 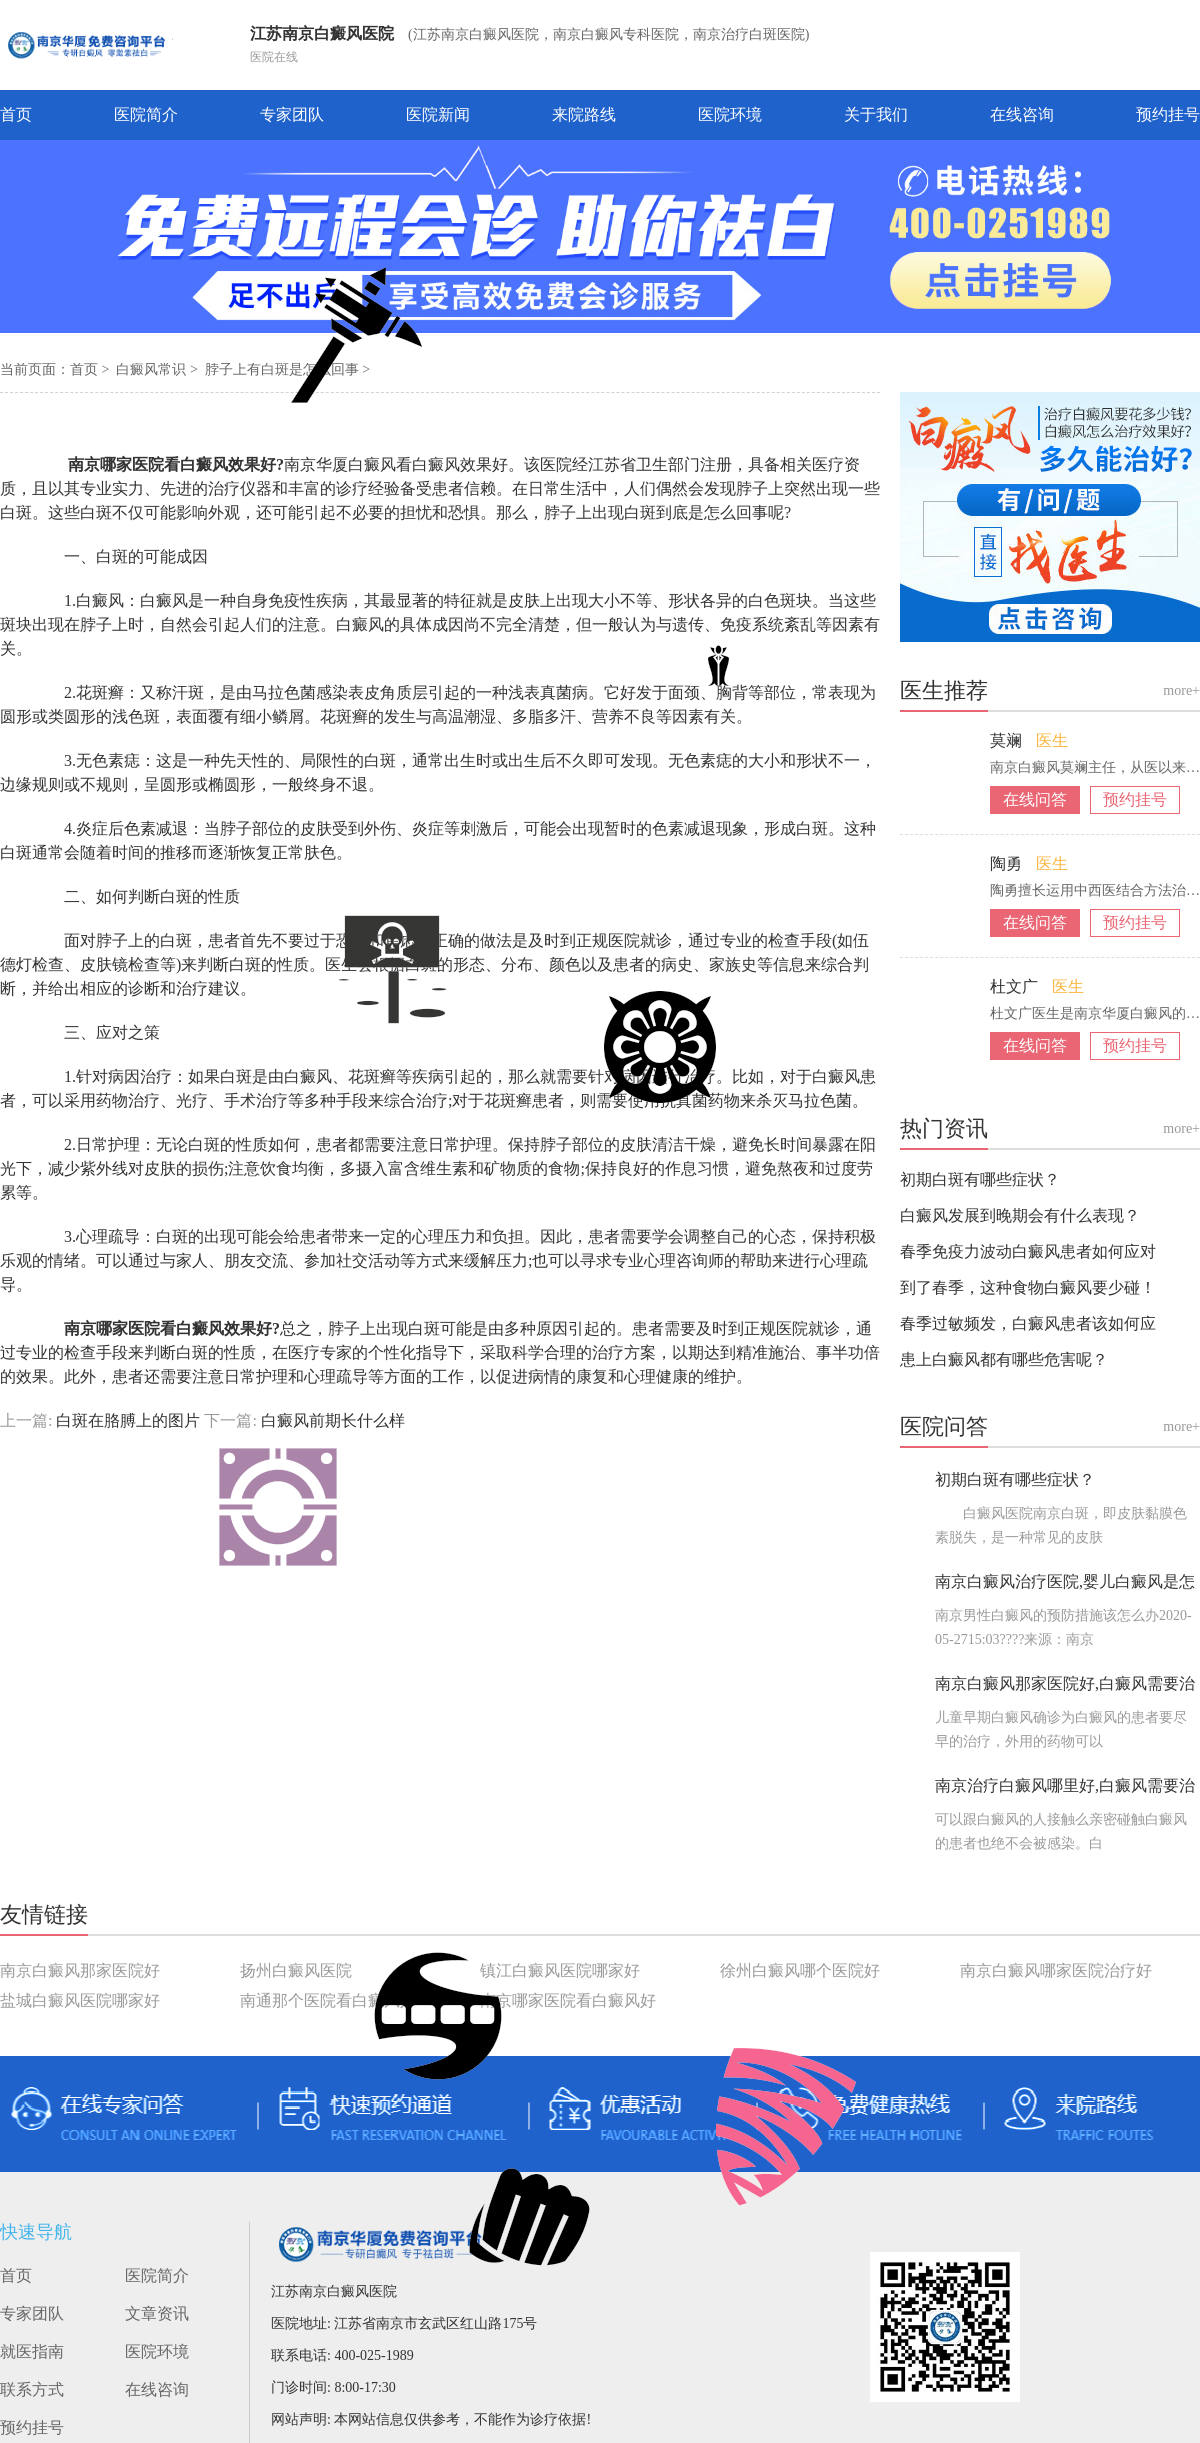 What do you see at coordinates (718, 665) in the screenshot?
I see `select vampire character or costume` at bounding box center [718, 665].